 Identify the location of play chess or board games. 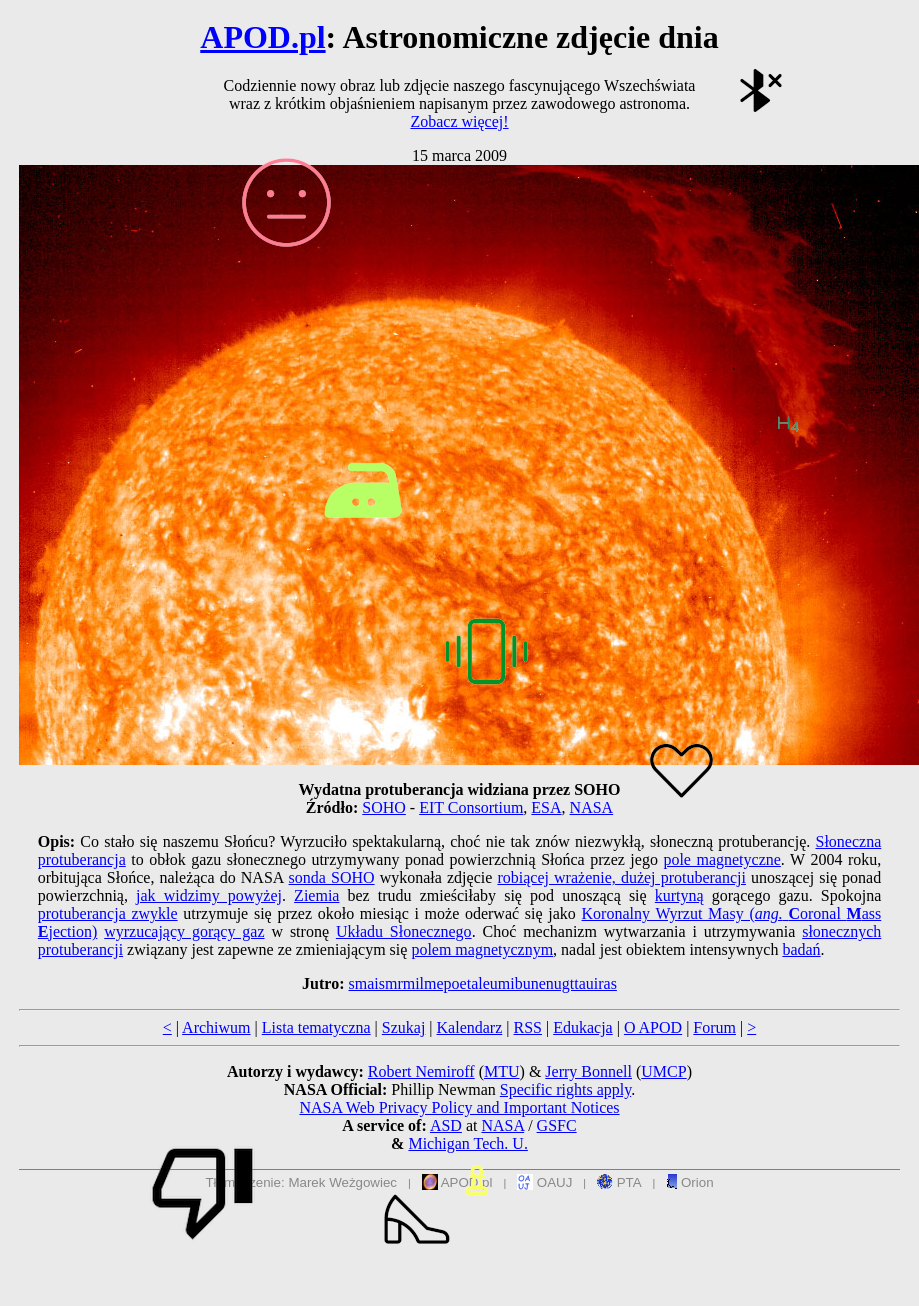
(477, 1181).